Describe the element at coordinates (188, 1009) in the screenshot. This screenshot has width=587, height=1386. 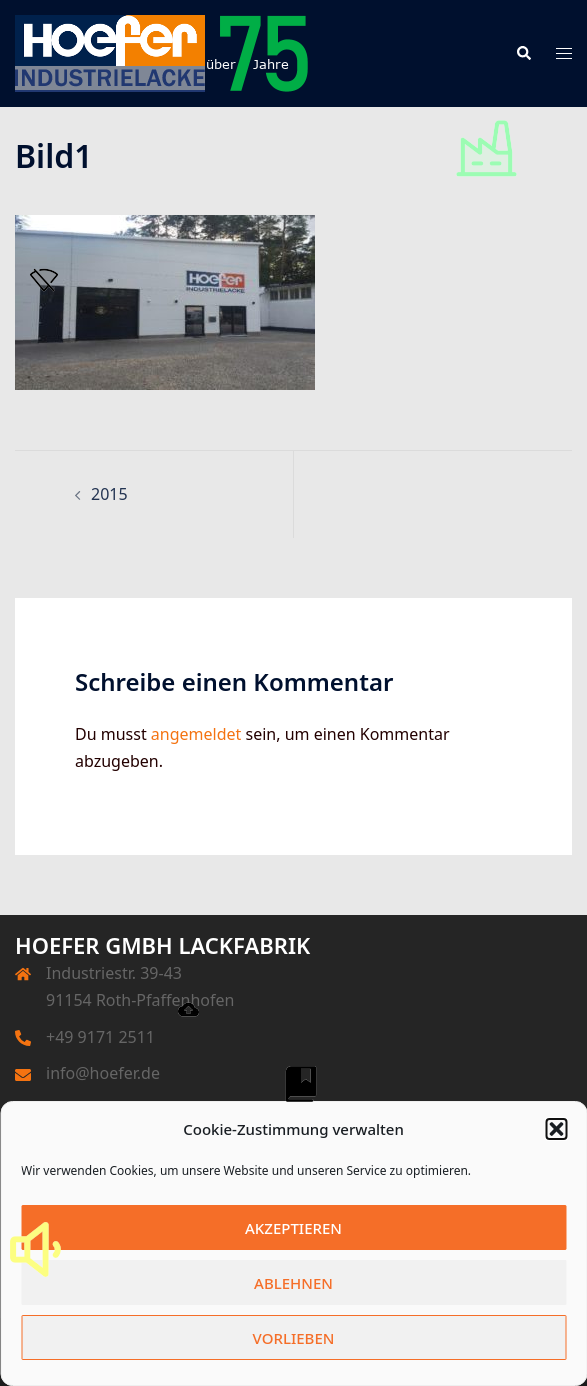
I see `upload file to cloud storage` at that location.